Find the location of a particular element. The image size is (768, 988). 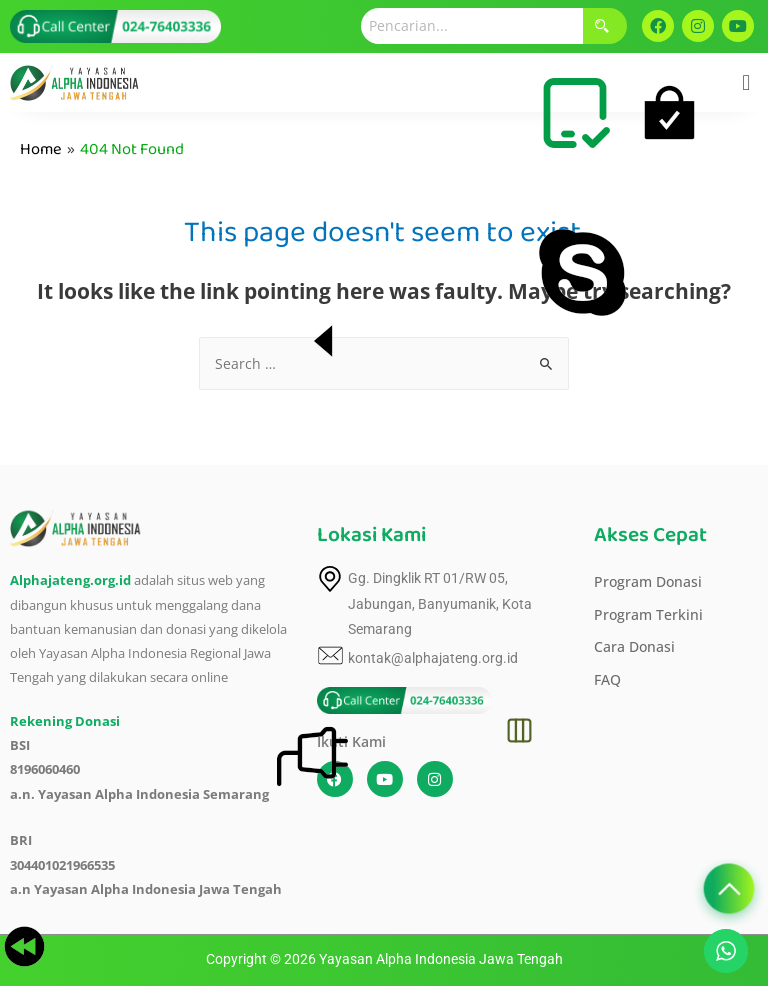

go back to the previous screen is located at coordinates (323, 341).